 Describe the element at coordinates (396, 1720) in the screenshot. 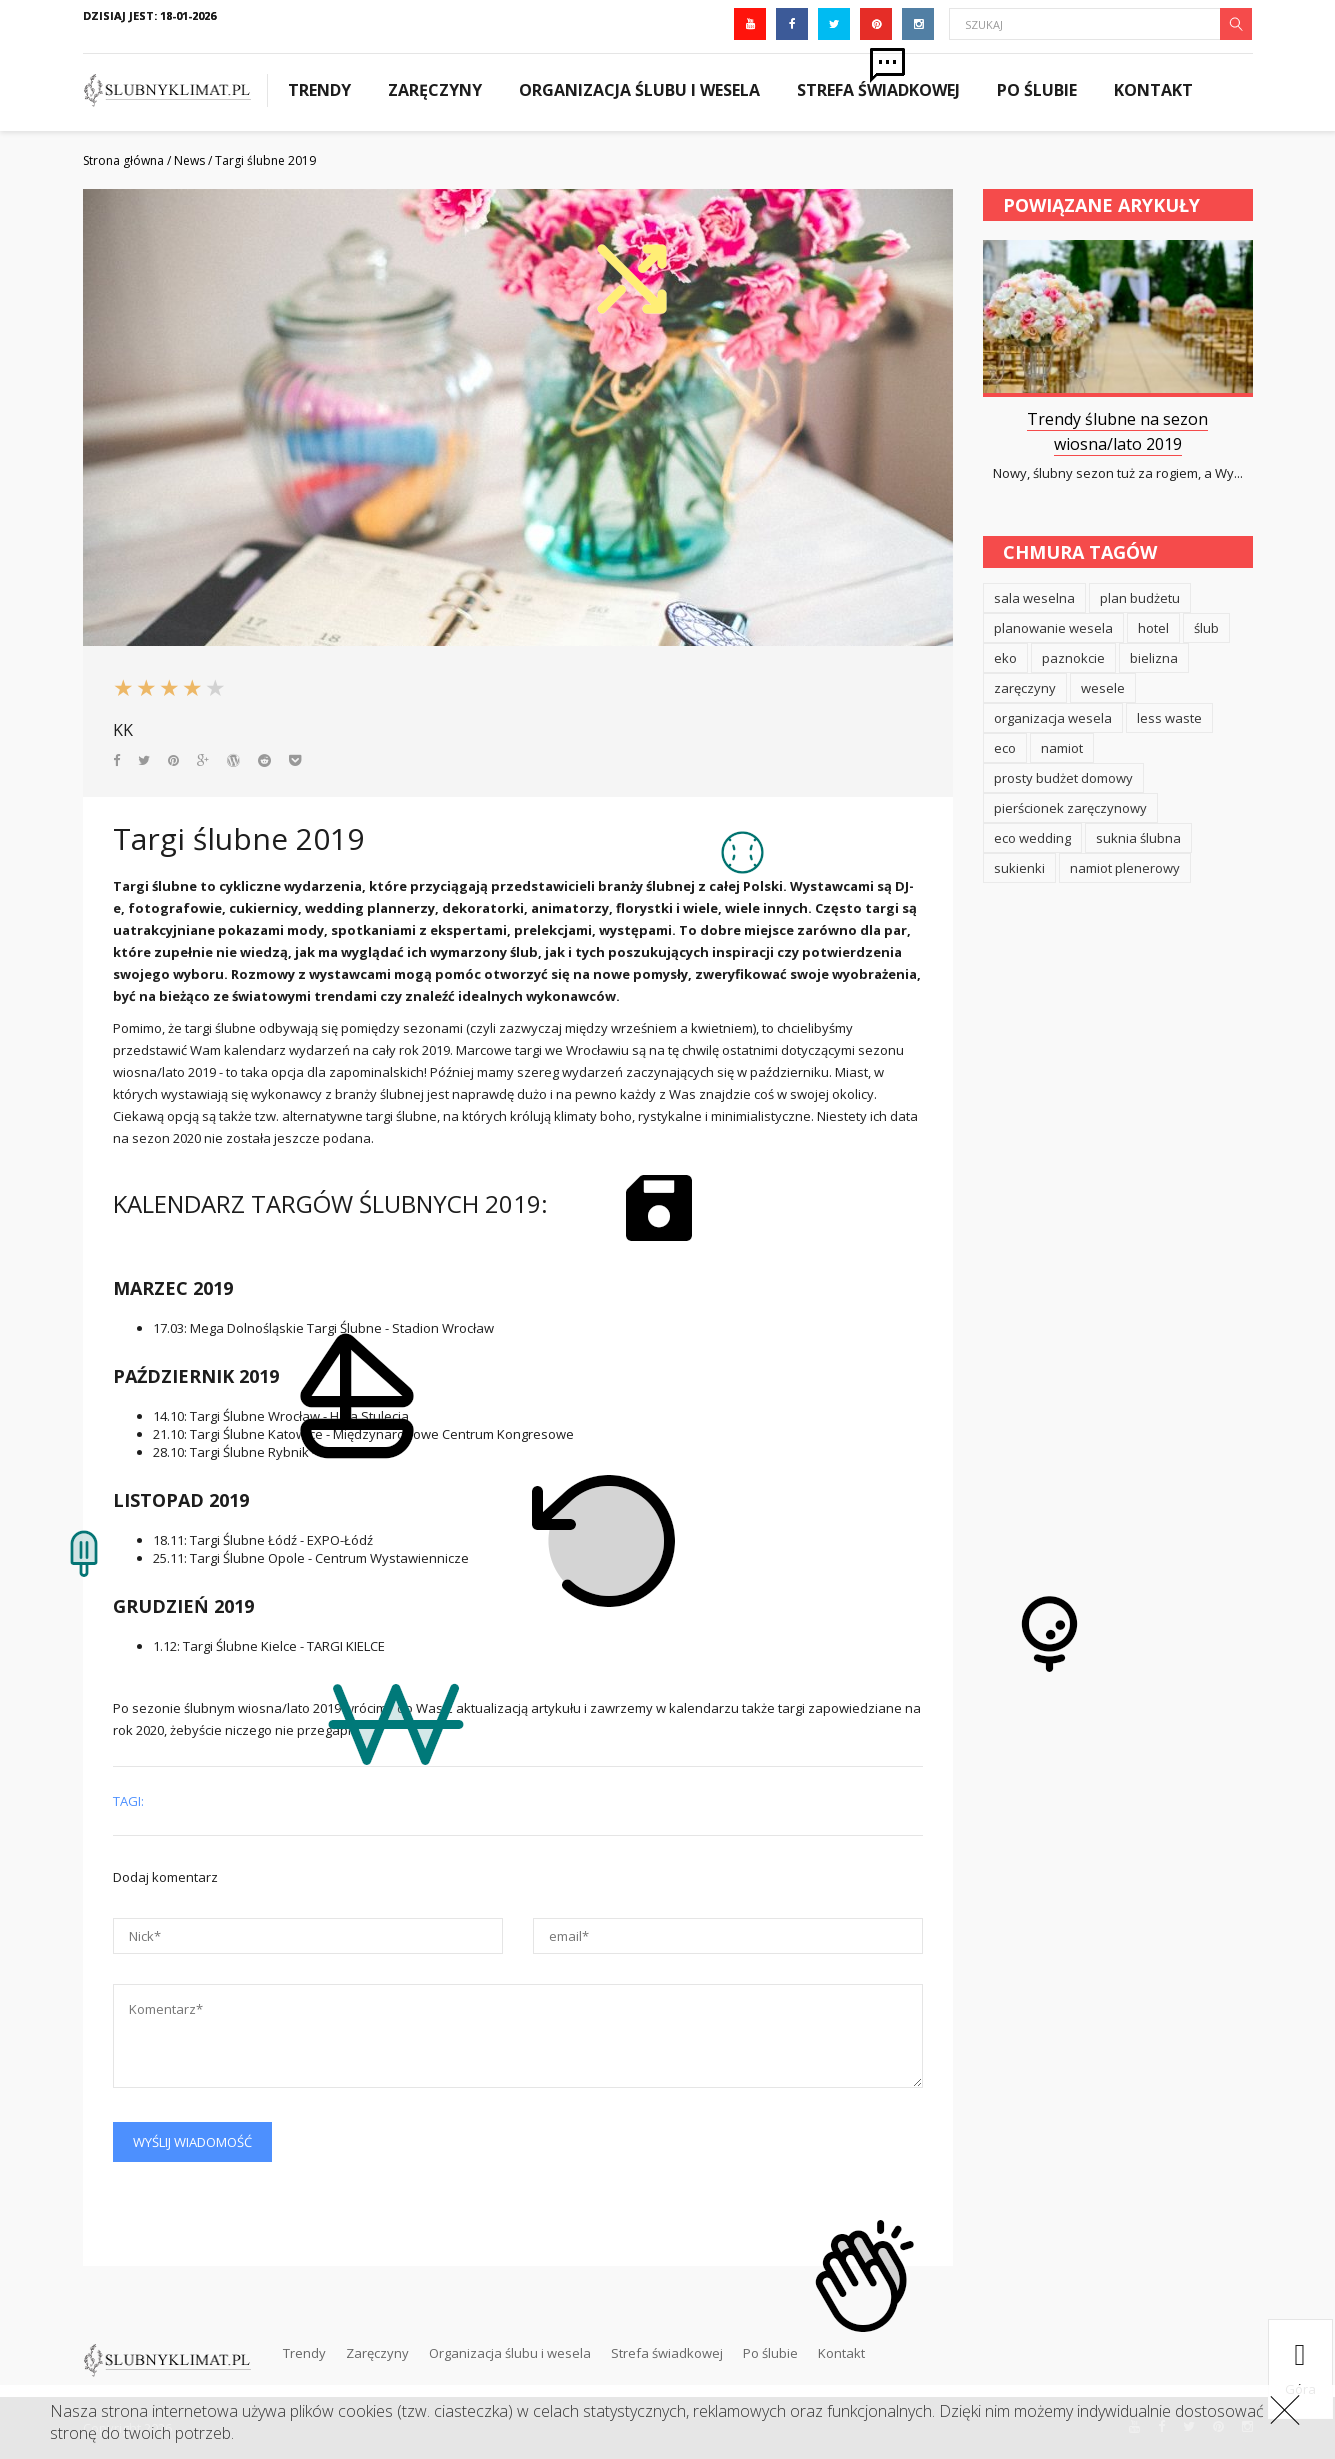

I see `indicates south korean won currency` at that location.